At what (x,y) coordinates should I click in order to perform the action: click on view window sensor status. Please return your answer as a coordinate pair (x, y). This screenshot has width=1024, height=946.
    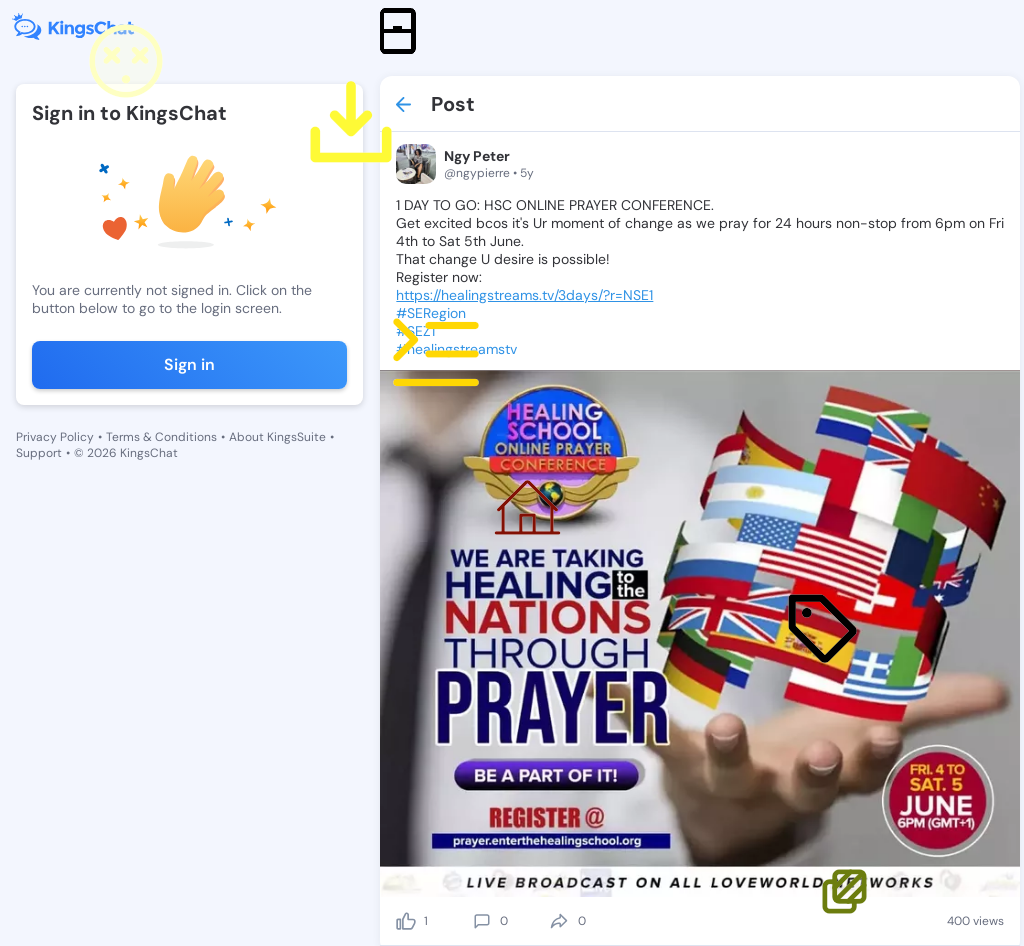
    Looking at the image, I should click on (398, 31).